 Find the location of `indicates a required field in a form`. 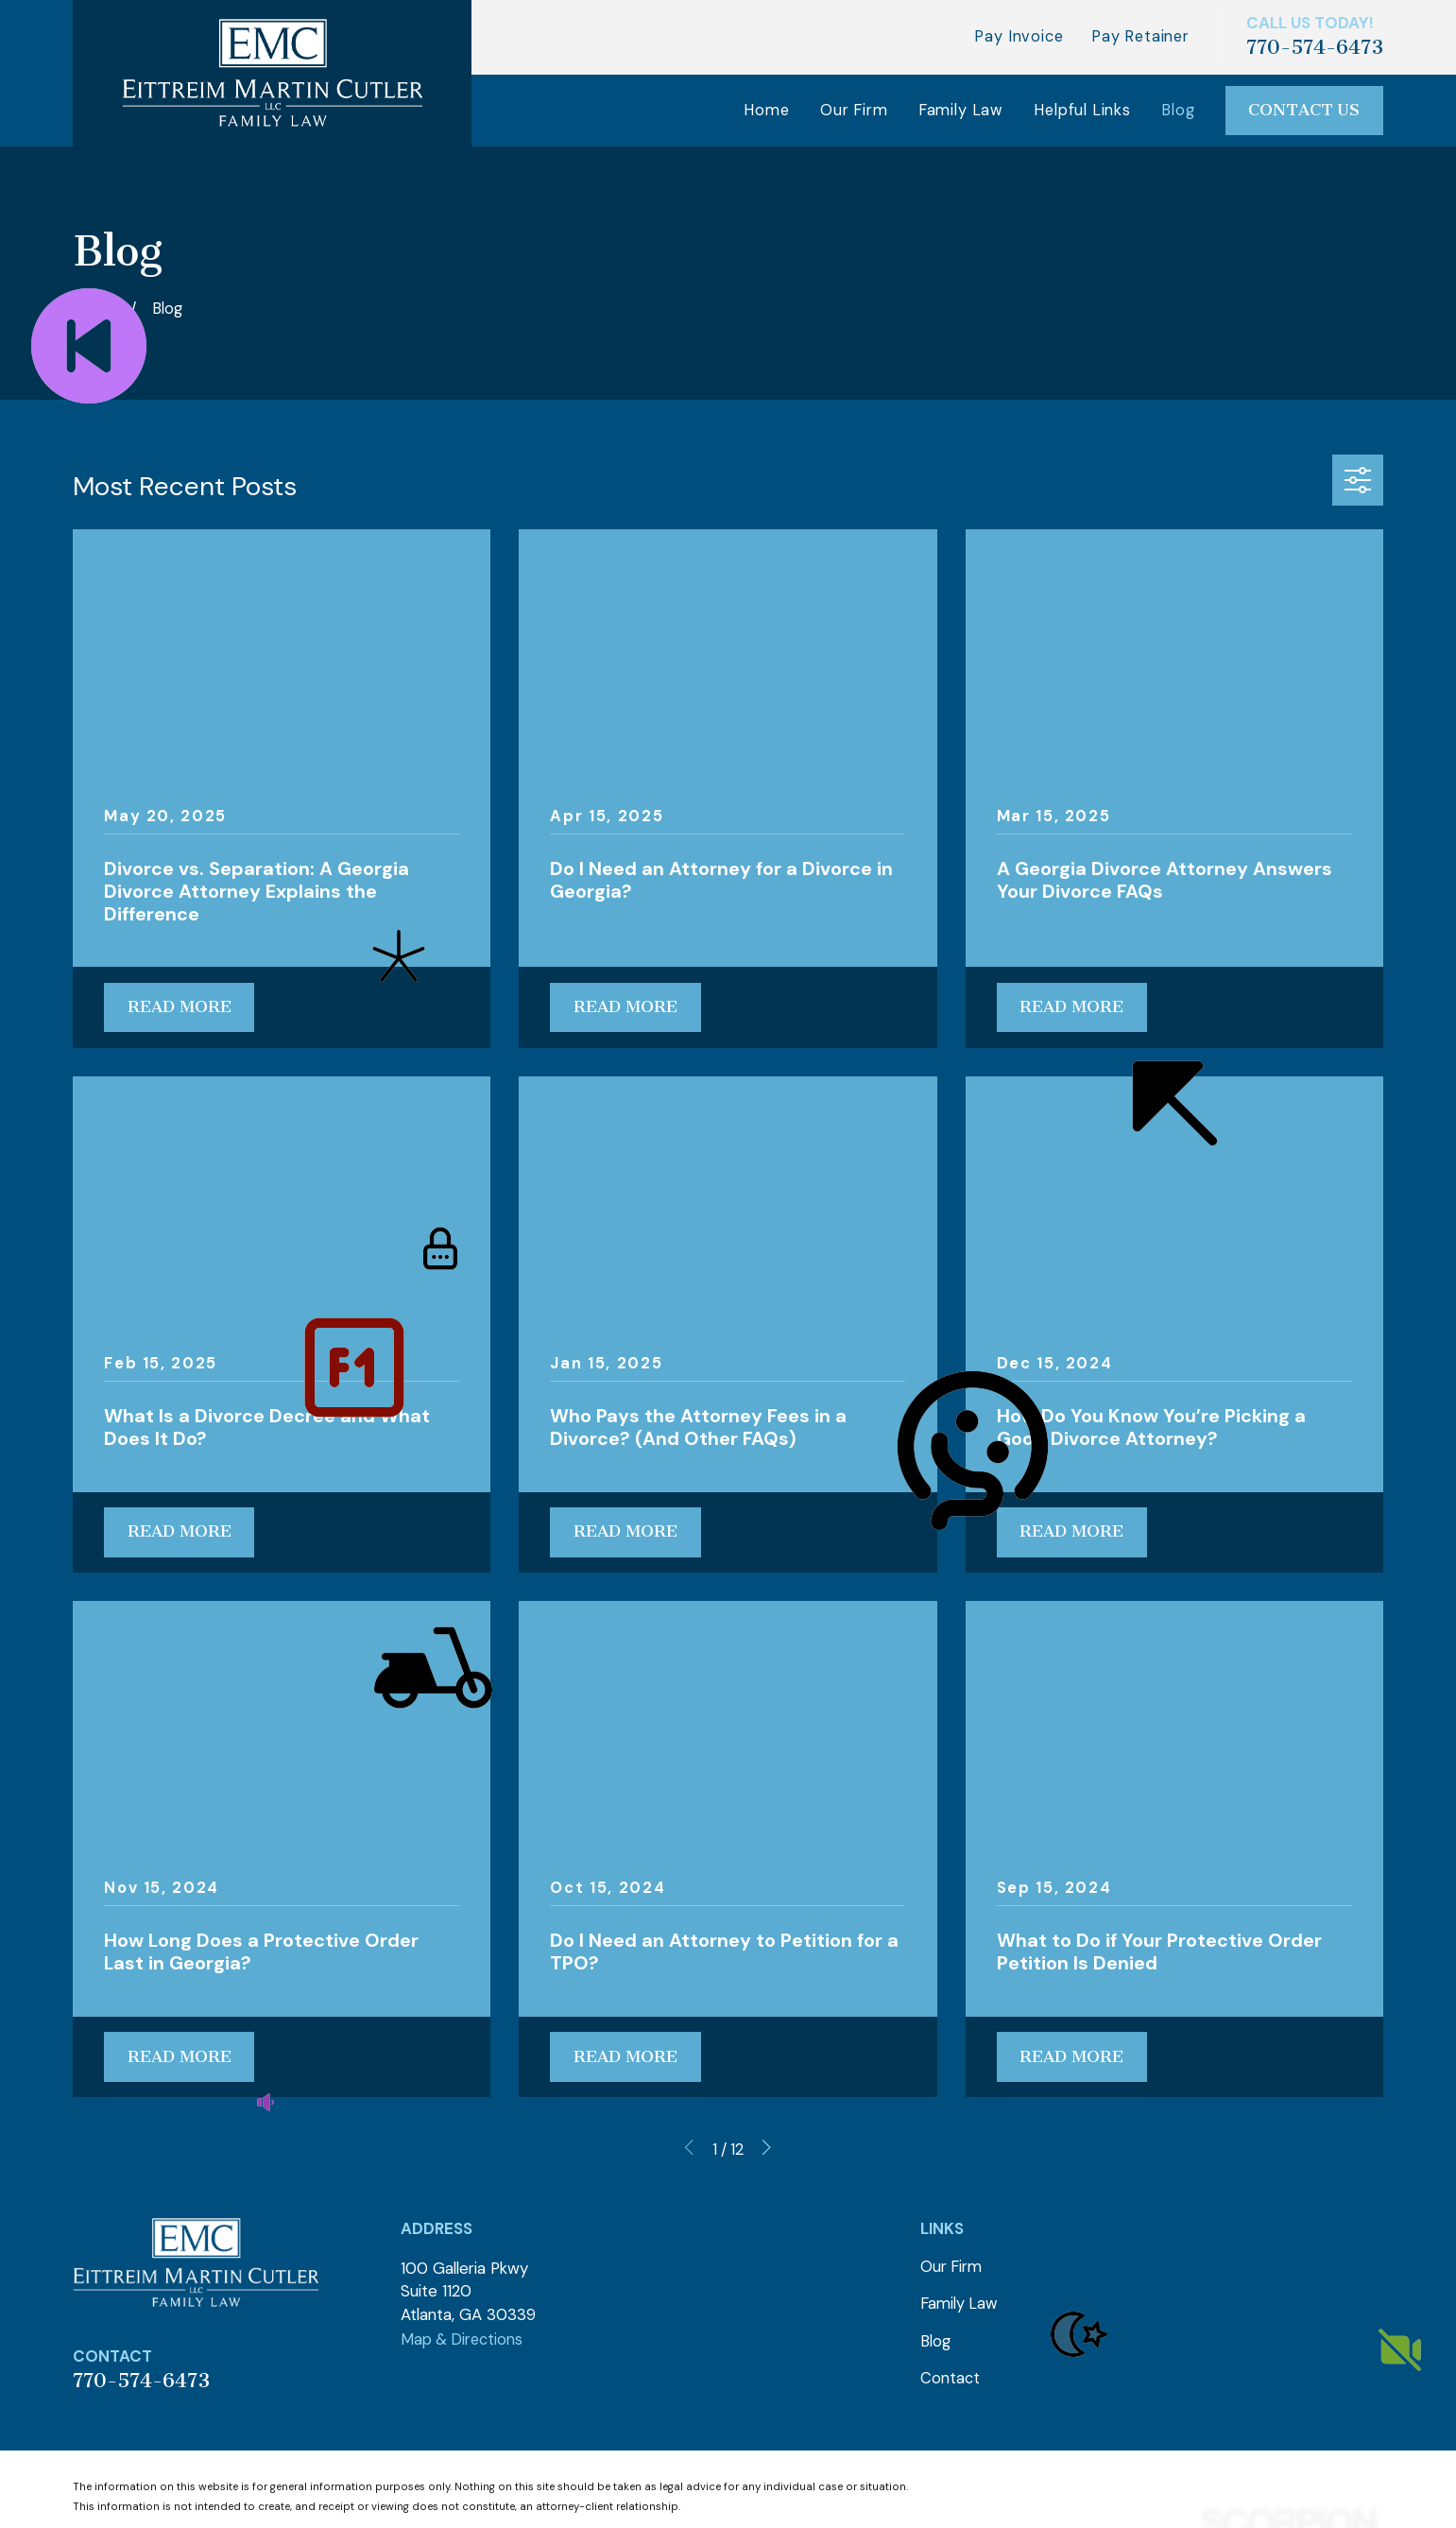

indicates a required field in a form is located at coordinates (399, 958).